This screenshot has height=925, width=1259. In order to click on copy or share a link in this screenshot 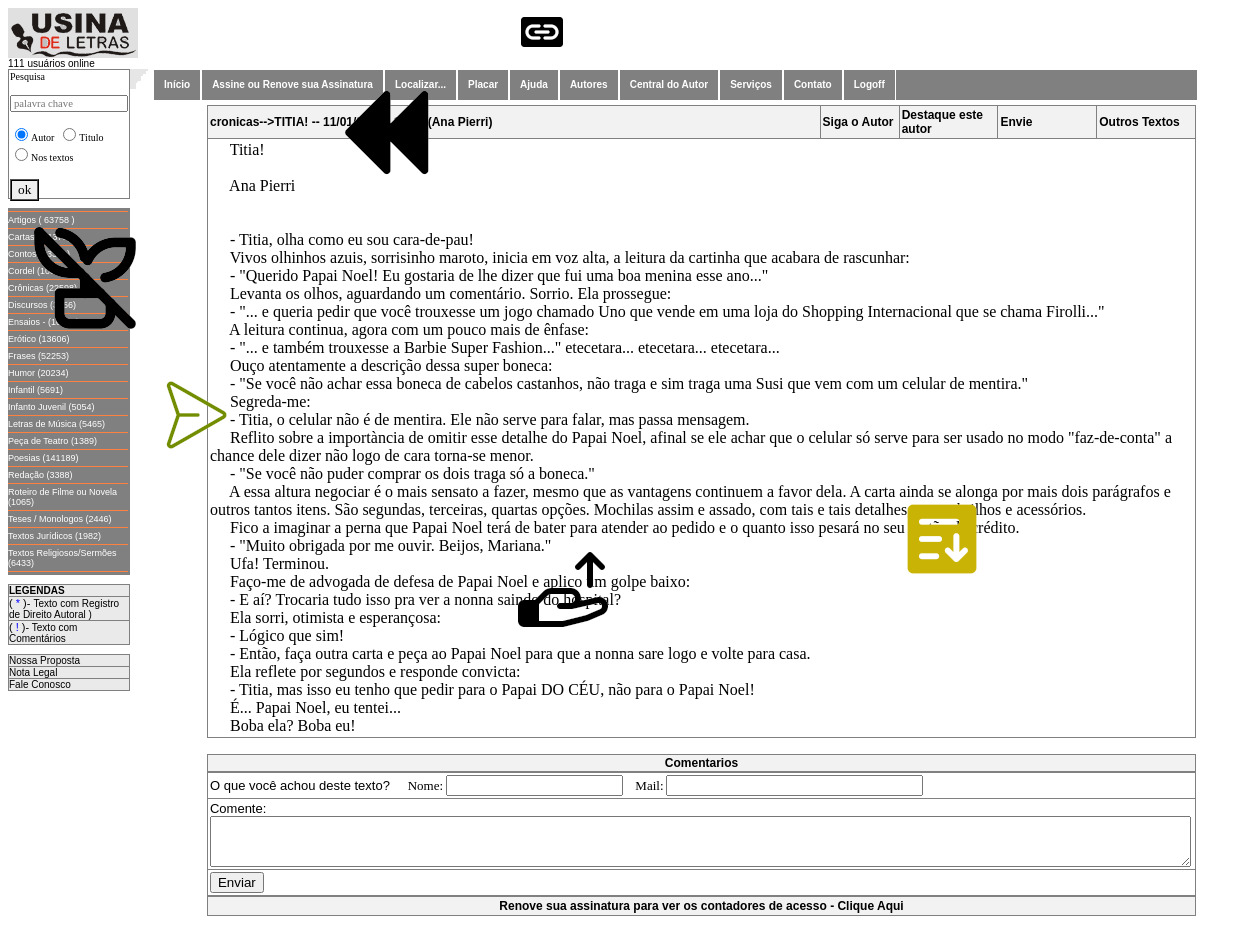, I will do `click(542, 32)`.